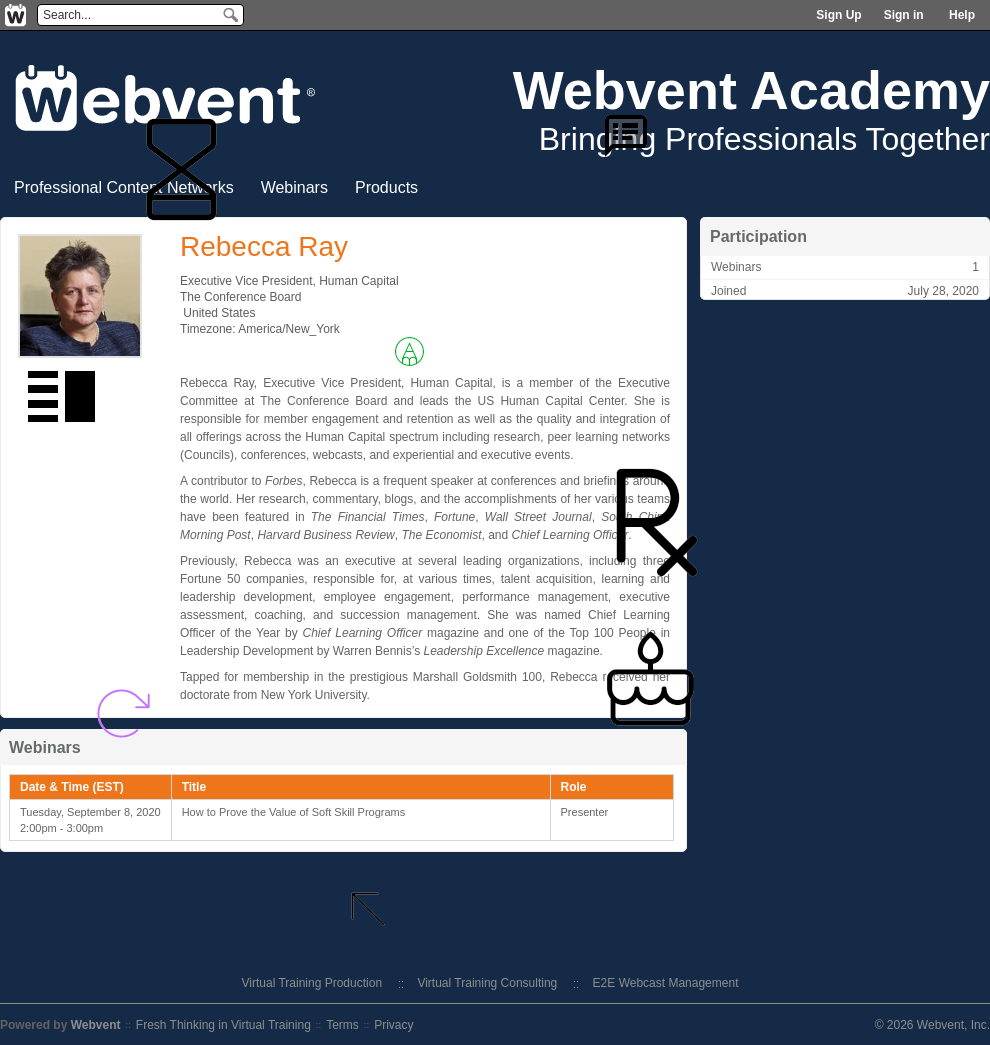  Describe the element at coordinates (181, 169) in the screenshot. I see `indicates time is running low` at that location.